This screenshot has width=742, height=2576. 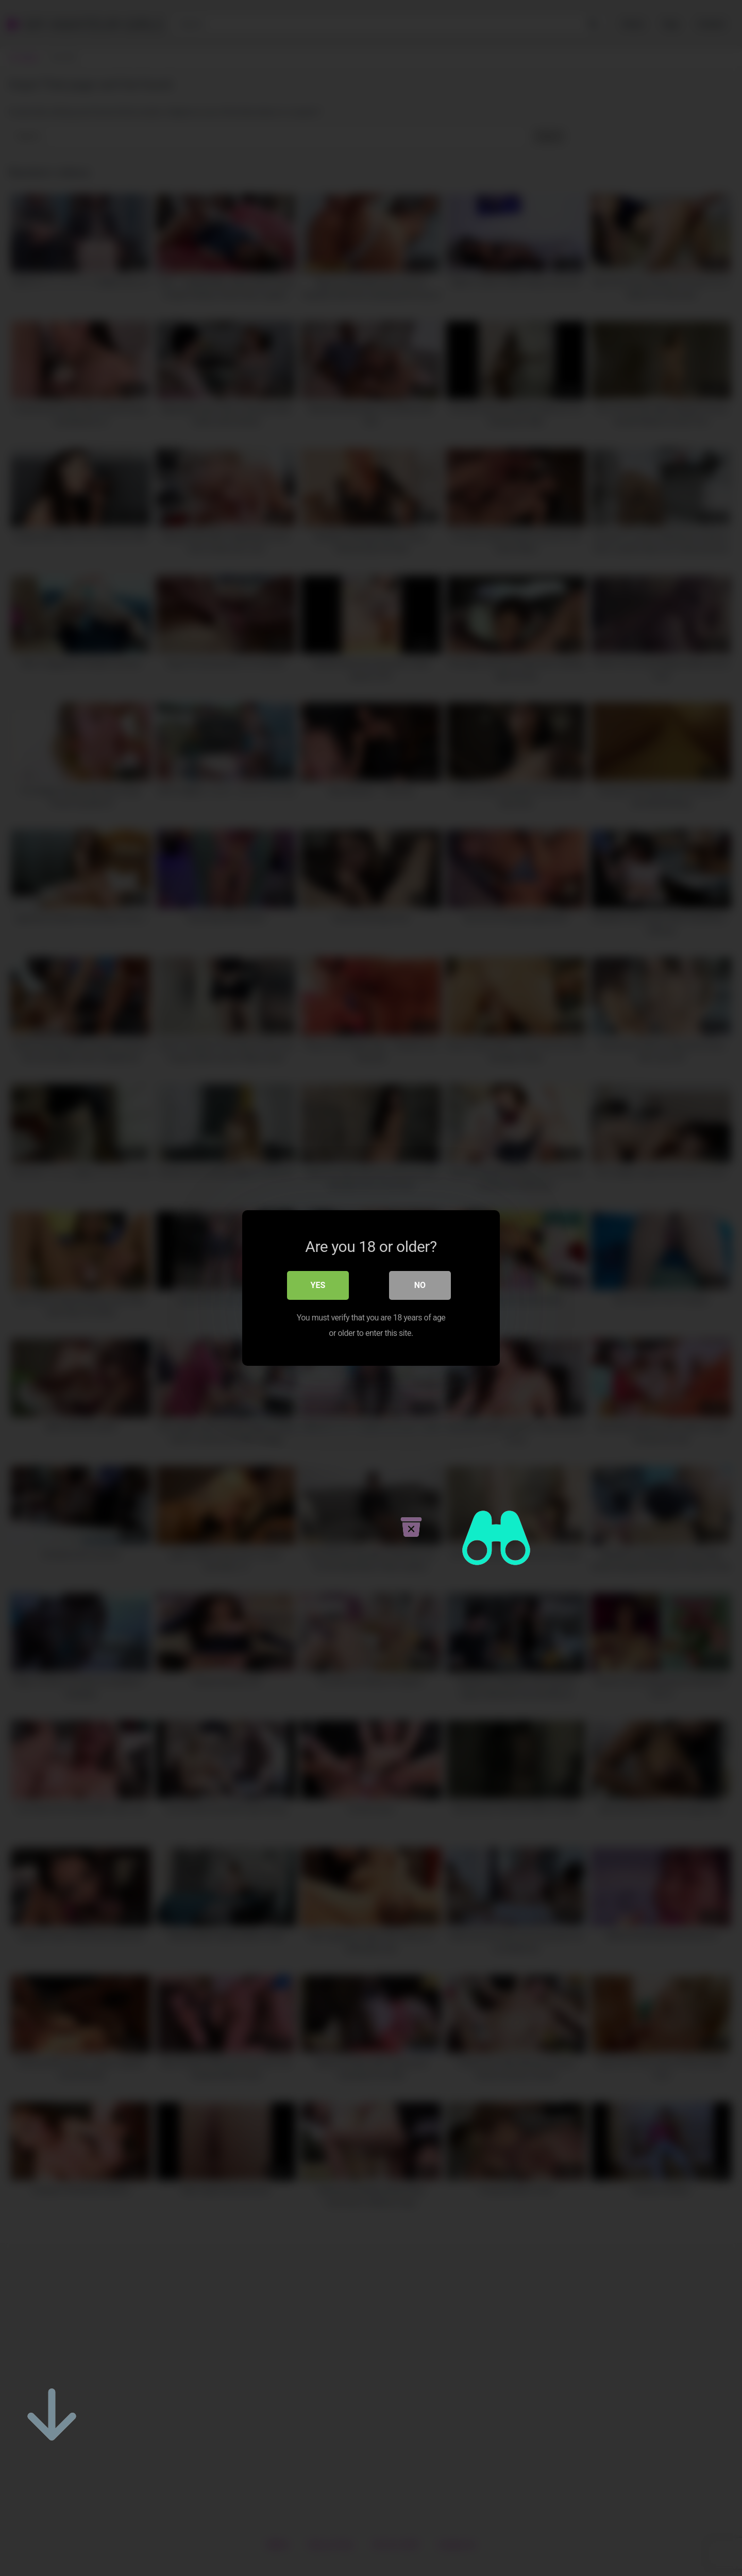 I want to click on search or explore content, so click(x=496, y=1538).